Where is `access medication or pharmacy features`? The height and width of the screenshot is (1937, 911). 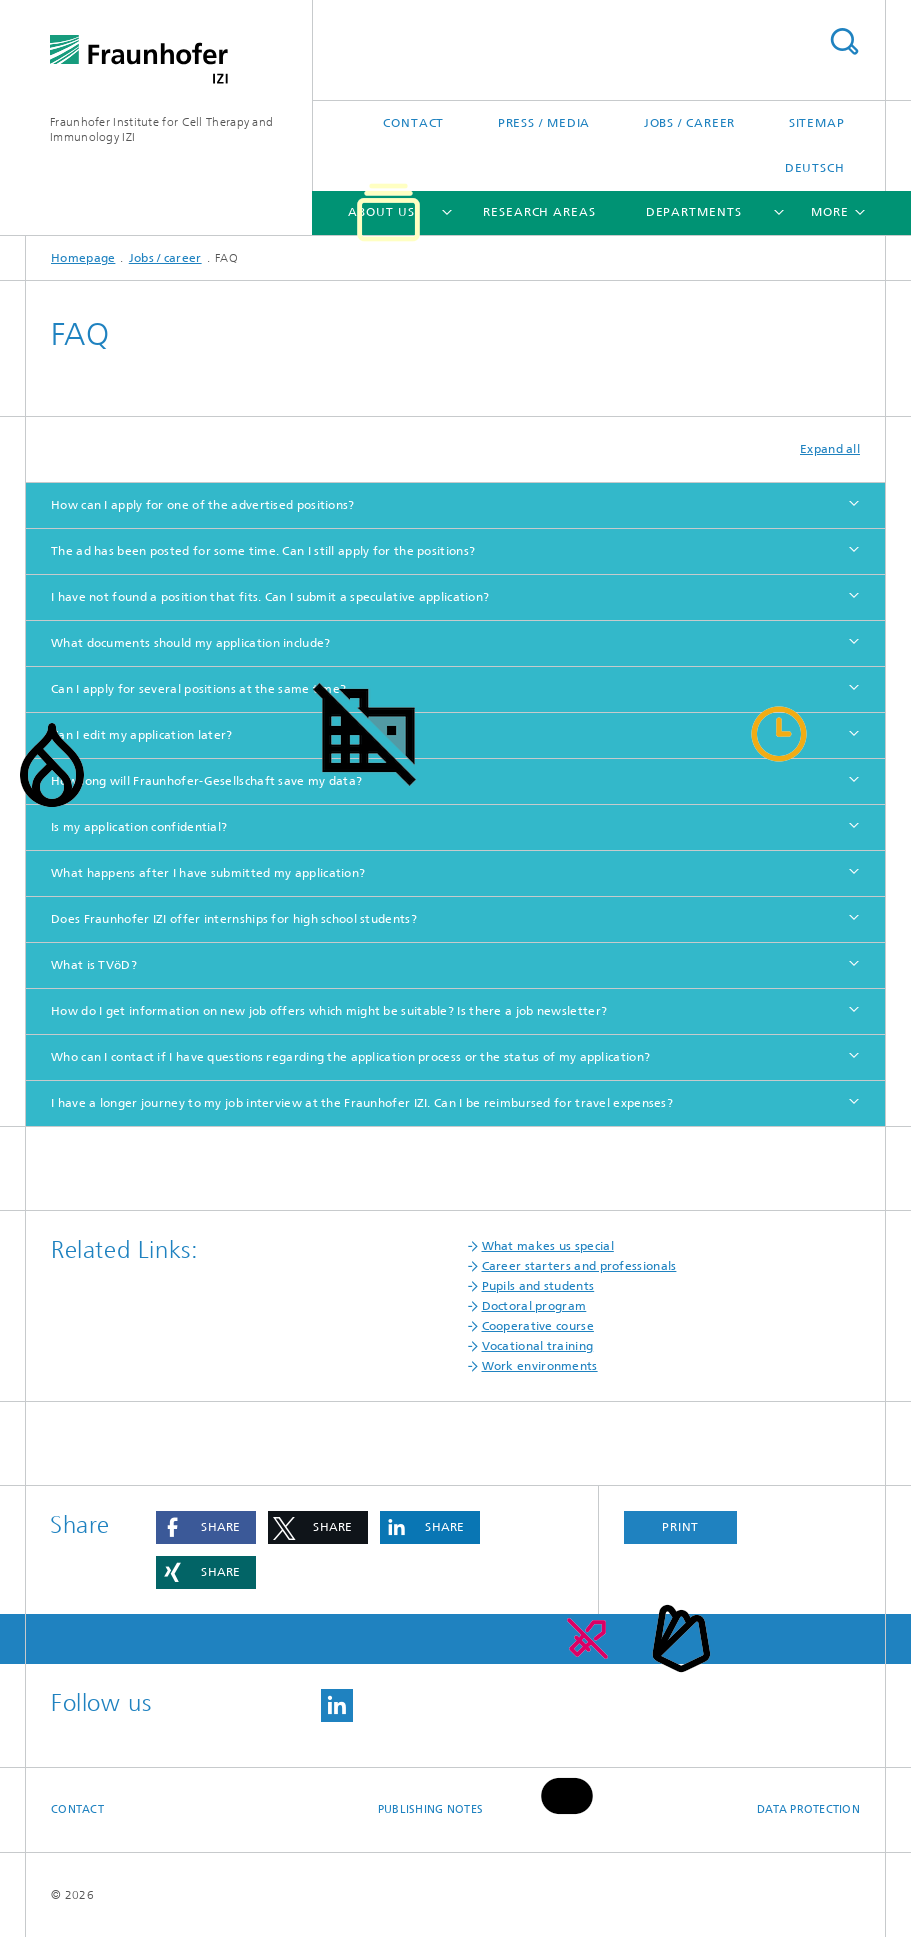
access medication or pharmacy features is located at coordinates (567, 1796).